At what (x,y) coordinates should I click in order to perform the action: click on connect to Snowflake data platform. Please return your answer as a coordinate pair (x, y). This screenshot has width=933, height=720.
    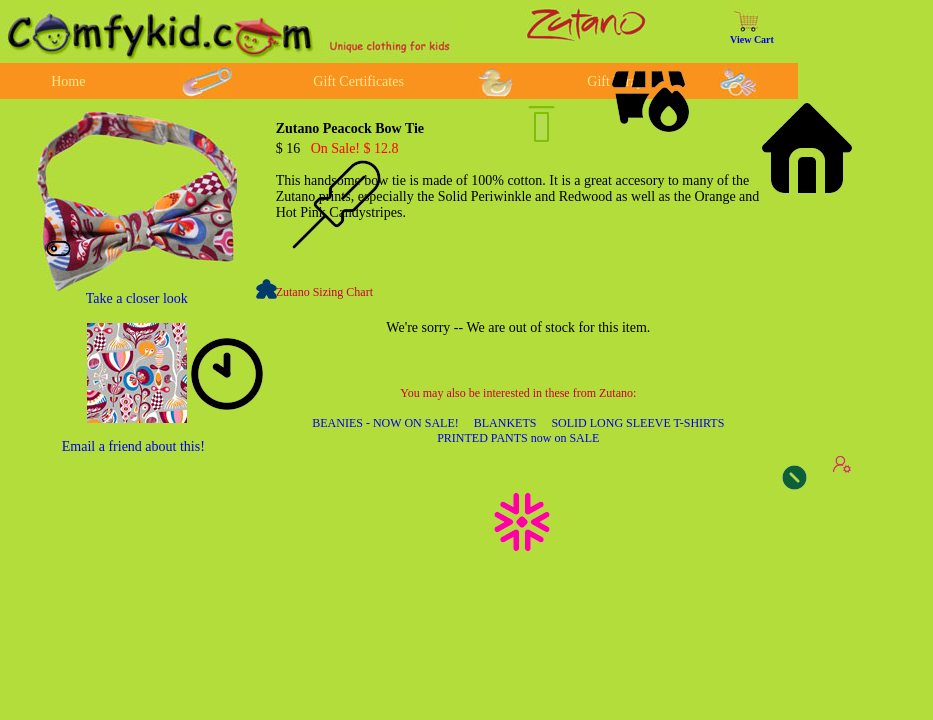
    Looking at the image, I should click on (522, 522).